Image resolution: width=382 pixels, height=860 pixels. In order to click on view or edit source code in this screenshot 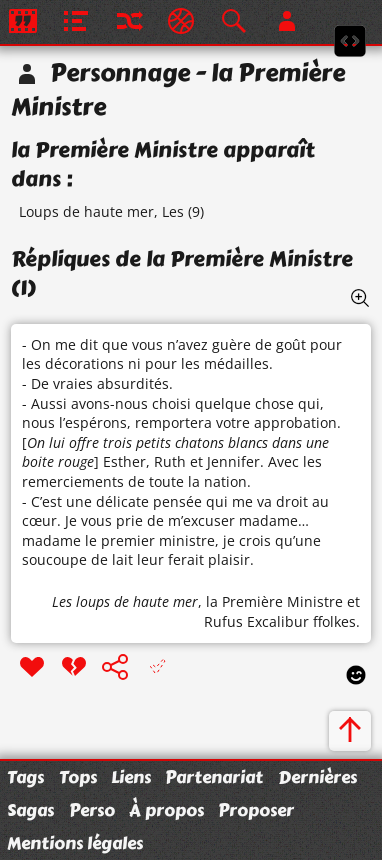, I will do `click(350, 41)`.